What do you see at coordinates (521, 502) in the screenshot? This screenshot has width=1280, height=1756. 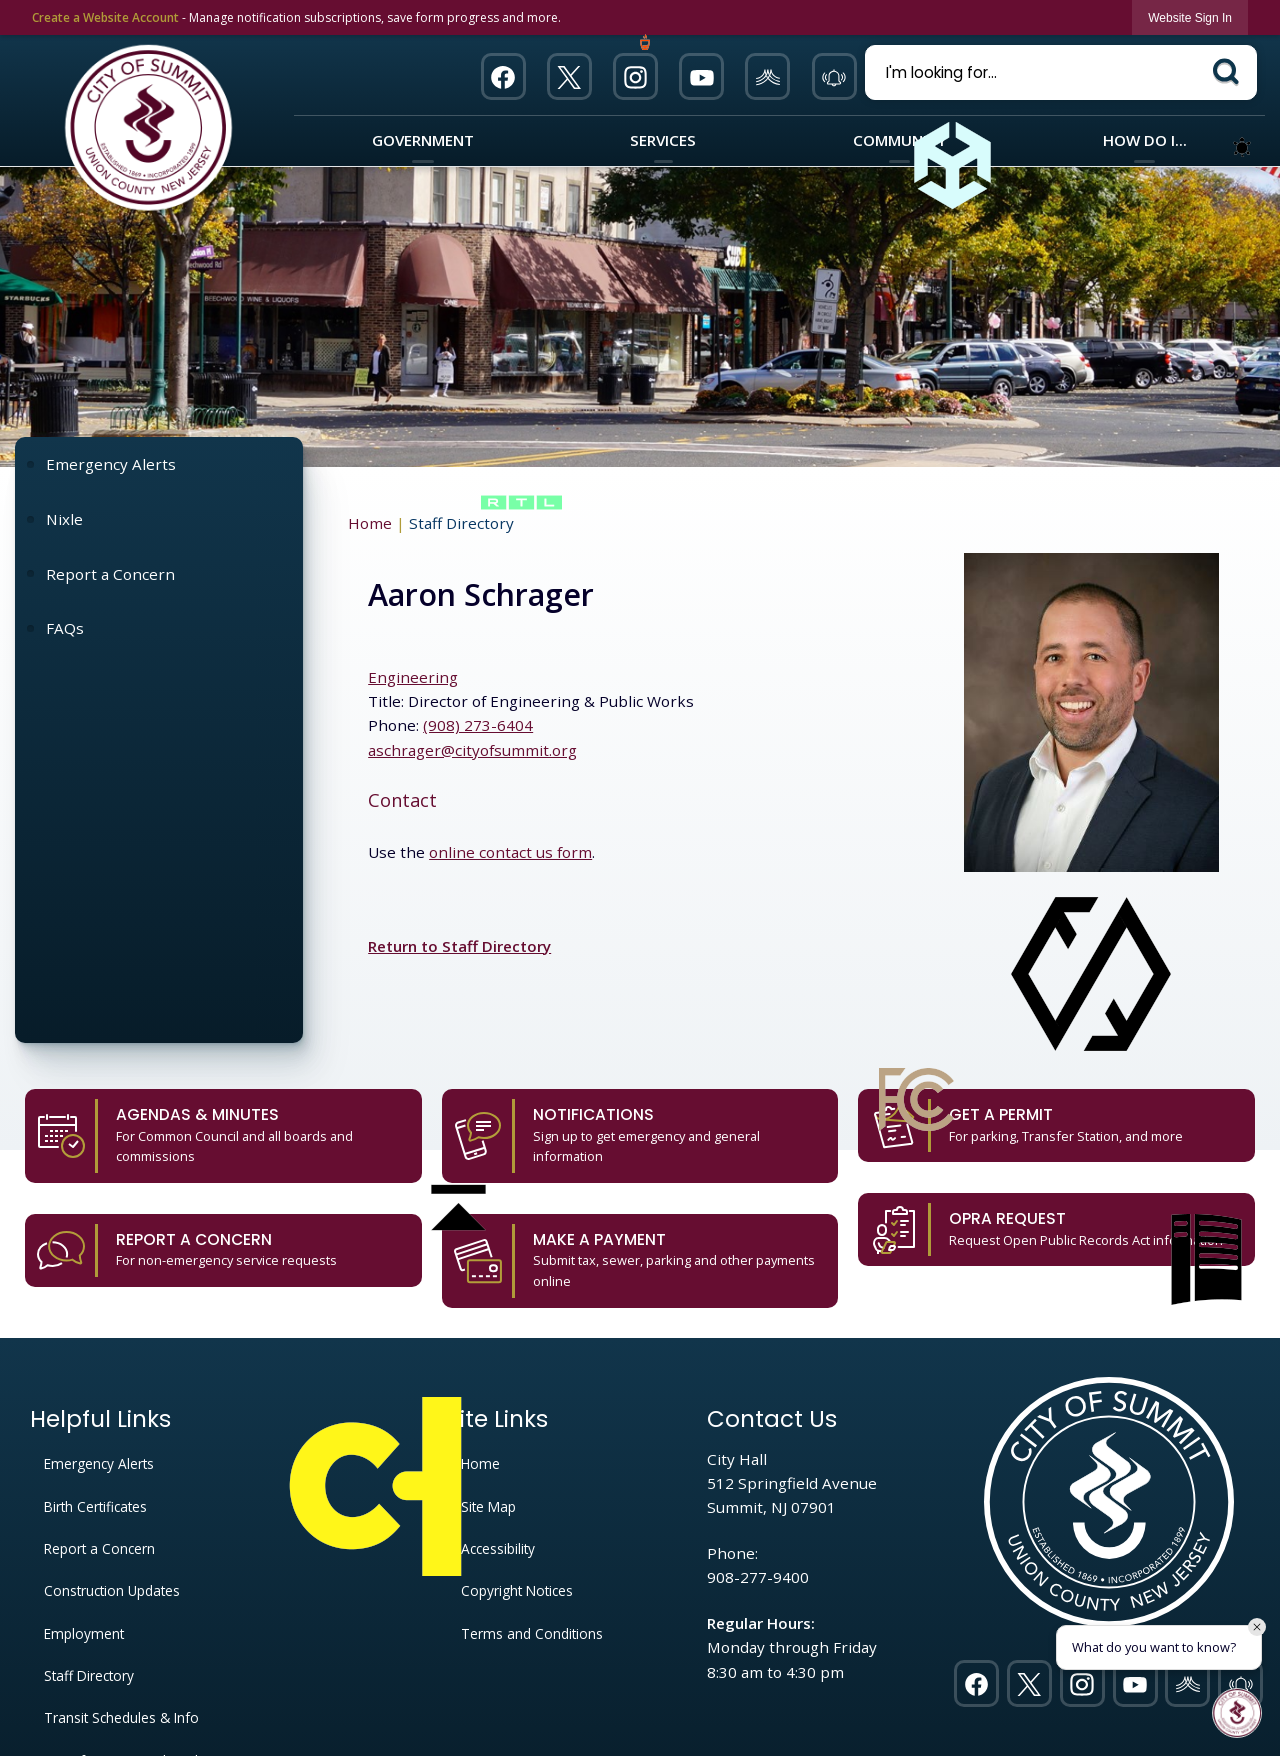 I see `RTL media company logo` at bounding box center [521, 502].